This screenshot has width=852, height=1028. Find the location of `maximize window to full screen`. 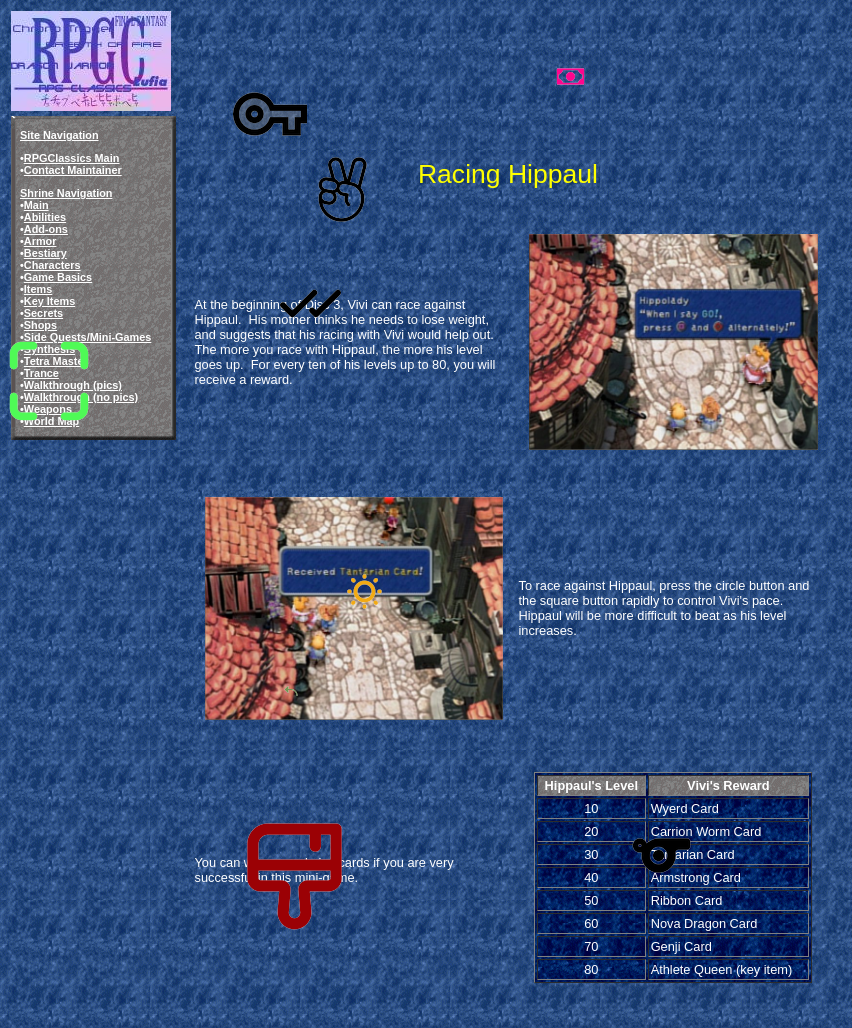

maximize window to full screen is located at coordinates (49, 381).